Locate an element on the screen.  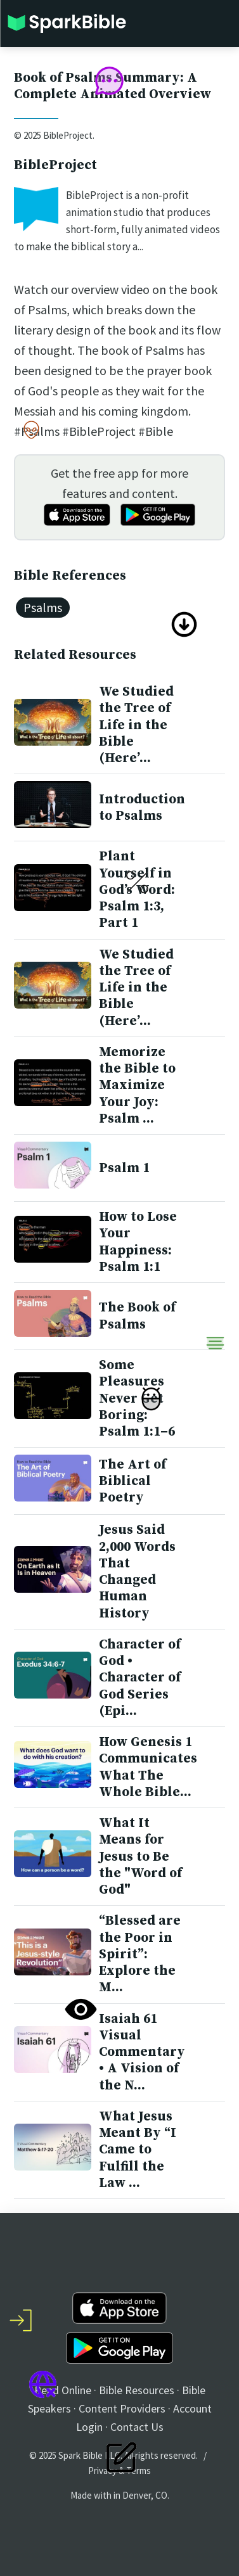
compose a new post or message is located at coordinates (120, 2458).